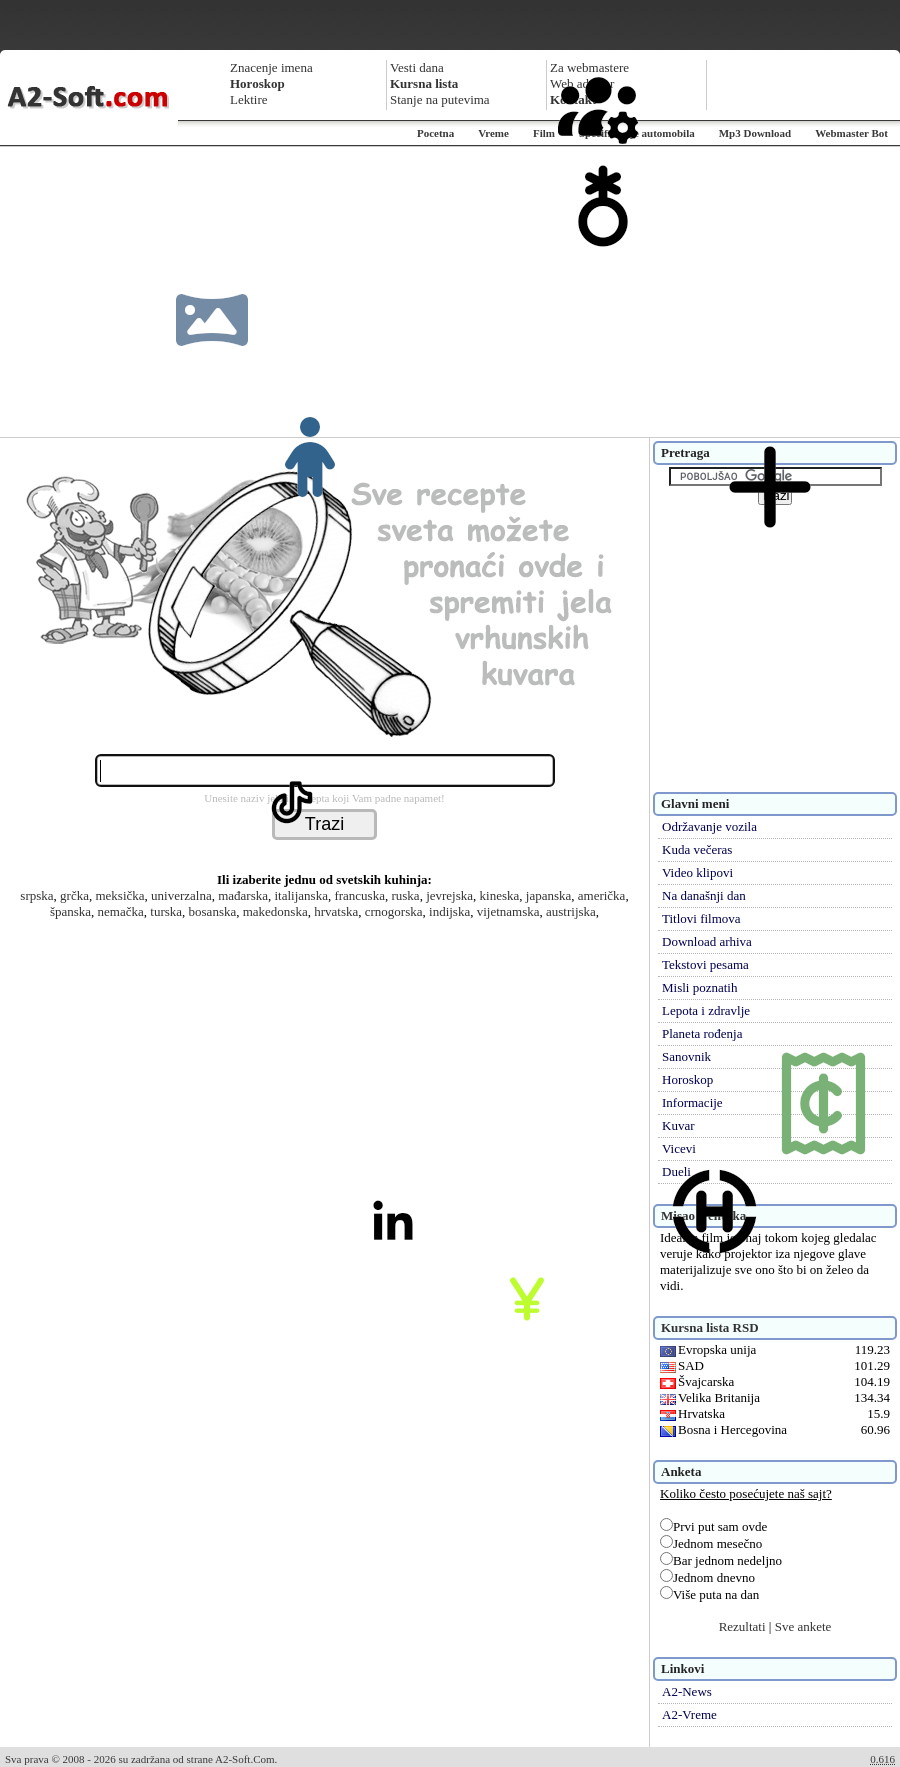 The image size is (900, 1767). I want to click on add a new item, so click(770, 487).